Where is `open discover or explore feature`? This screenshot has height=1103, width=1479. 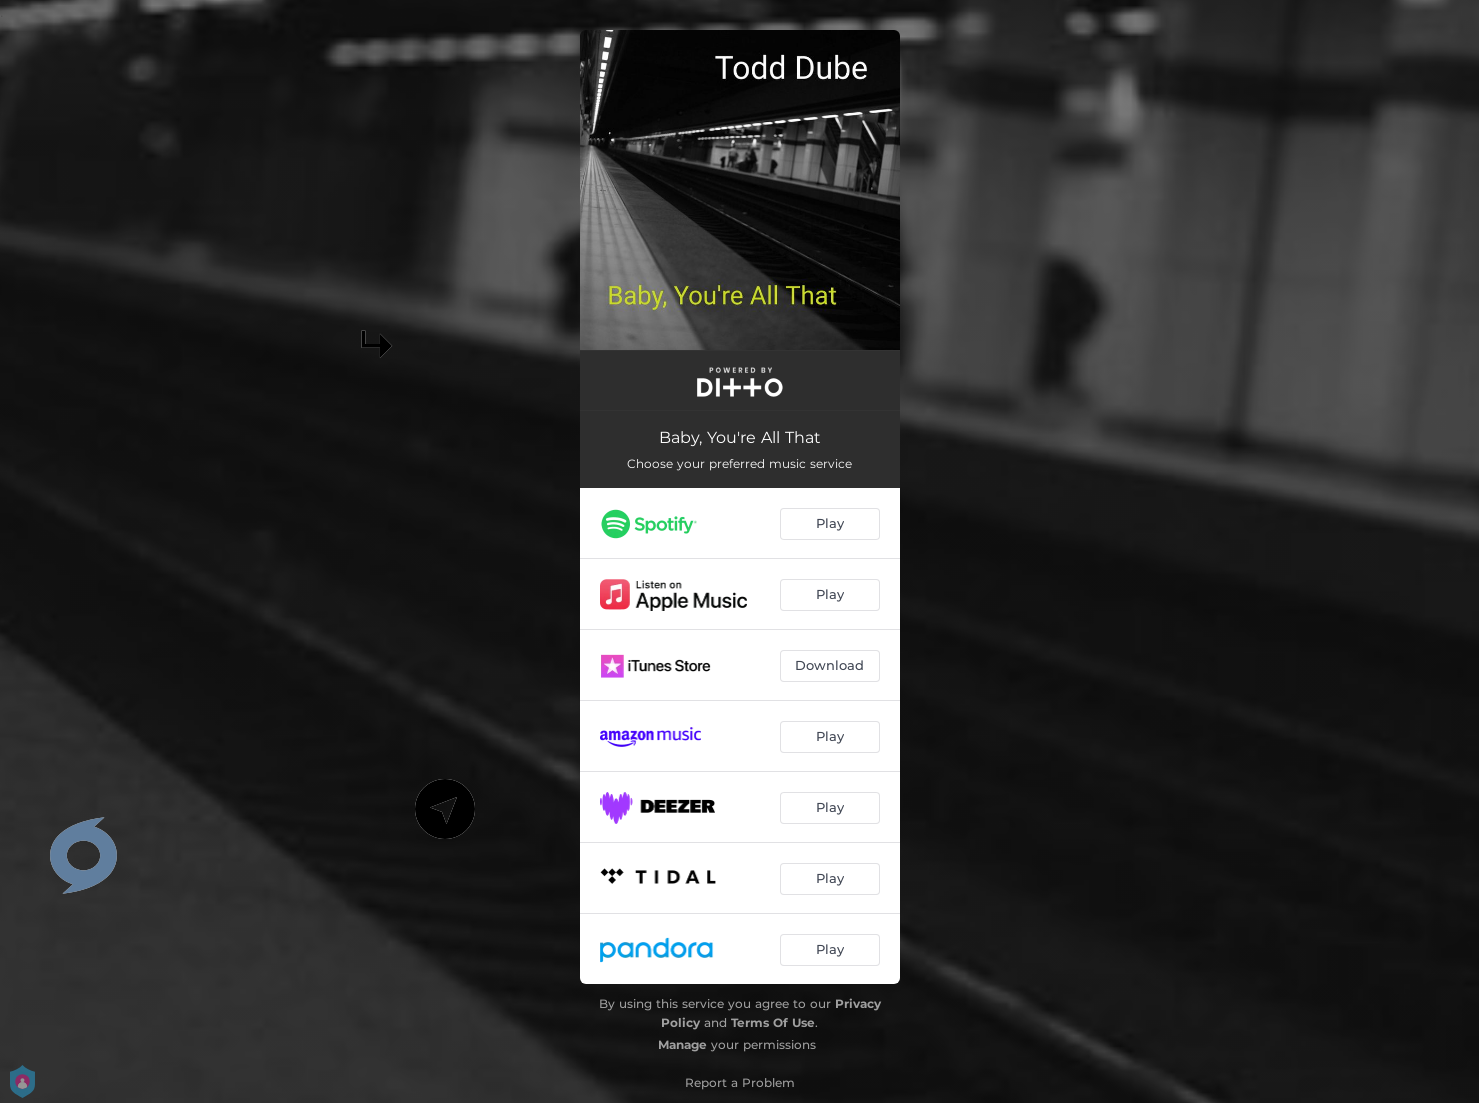 open discover or explore feature is located at coordinates (442, 809).